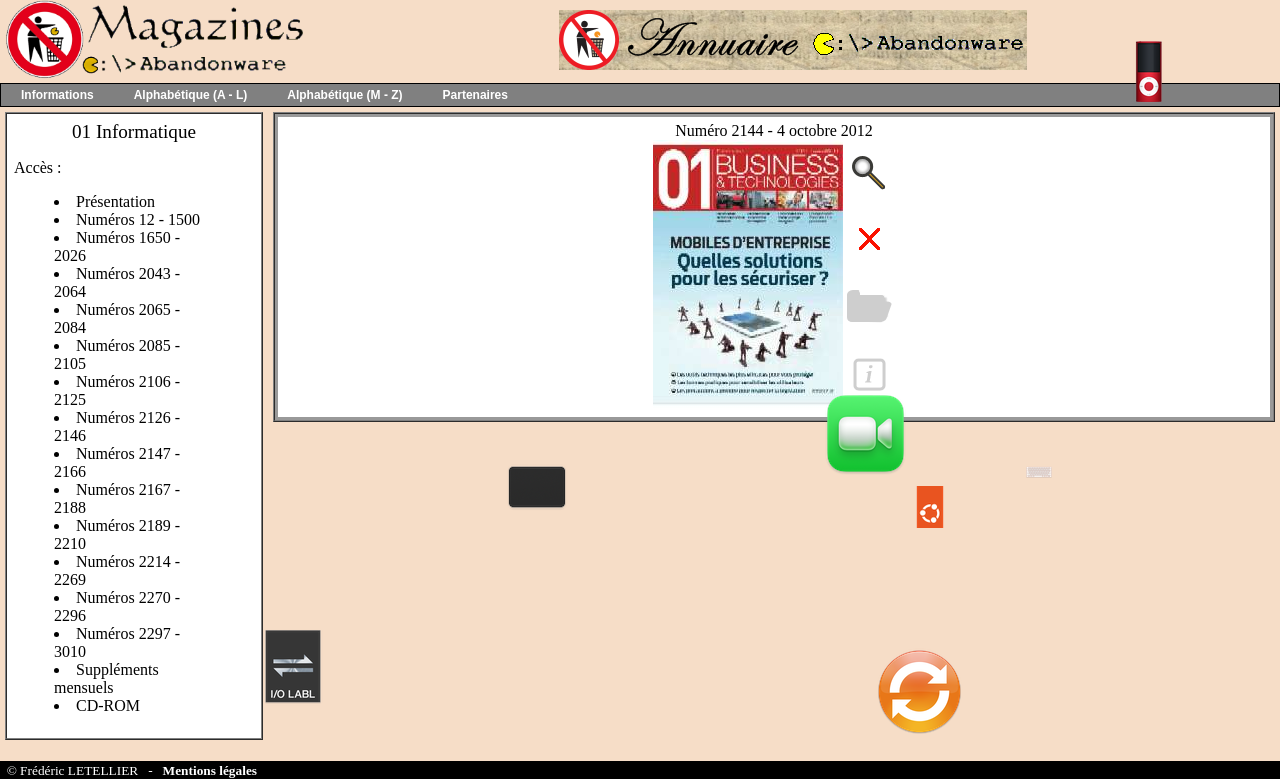 The image size is (1280, 779). I want to click on open FaceTime to start a video call, so click(865, 433).